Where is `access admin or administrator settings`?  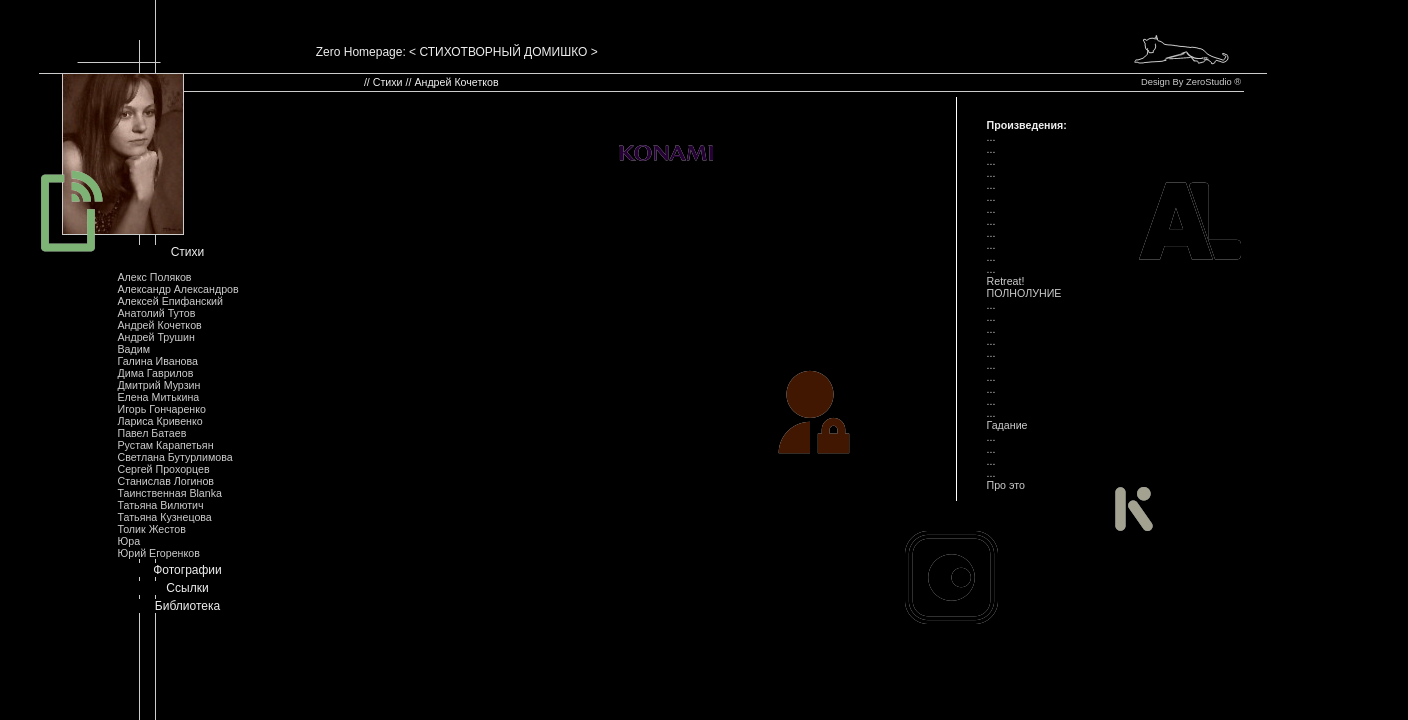 access admin or administrator settings is located at coordinates (810, 414).